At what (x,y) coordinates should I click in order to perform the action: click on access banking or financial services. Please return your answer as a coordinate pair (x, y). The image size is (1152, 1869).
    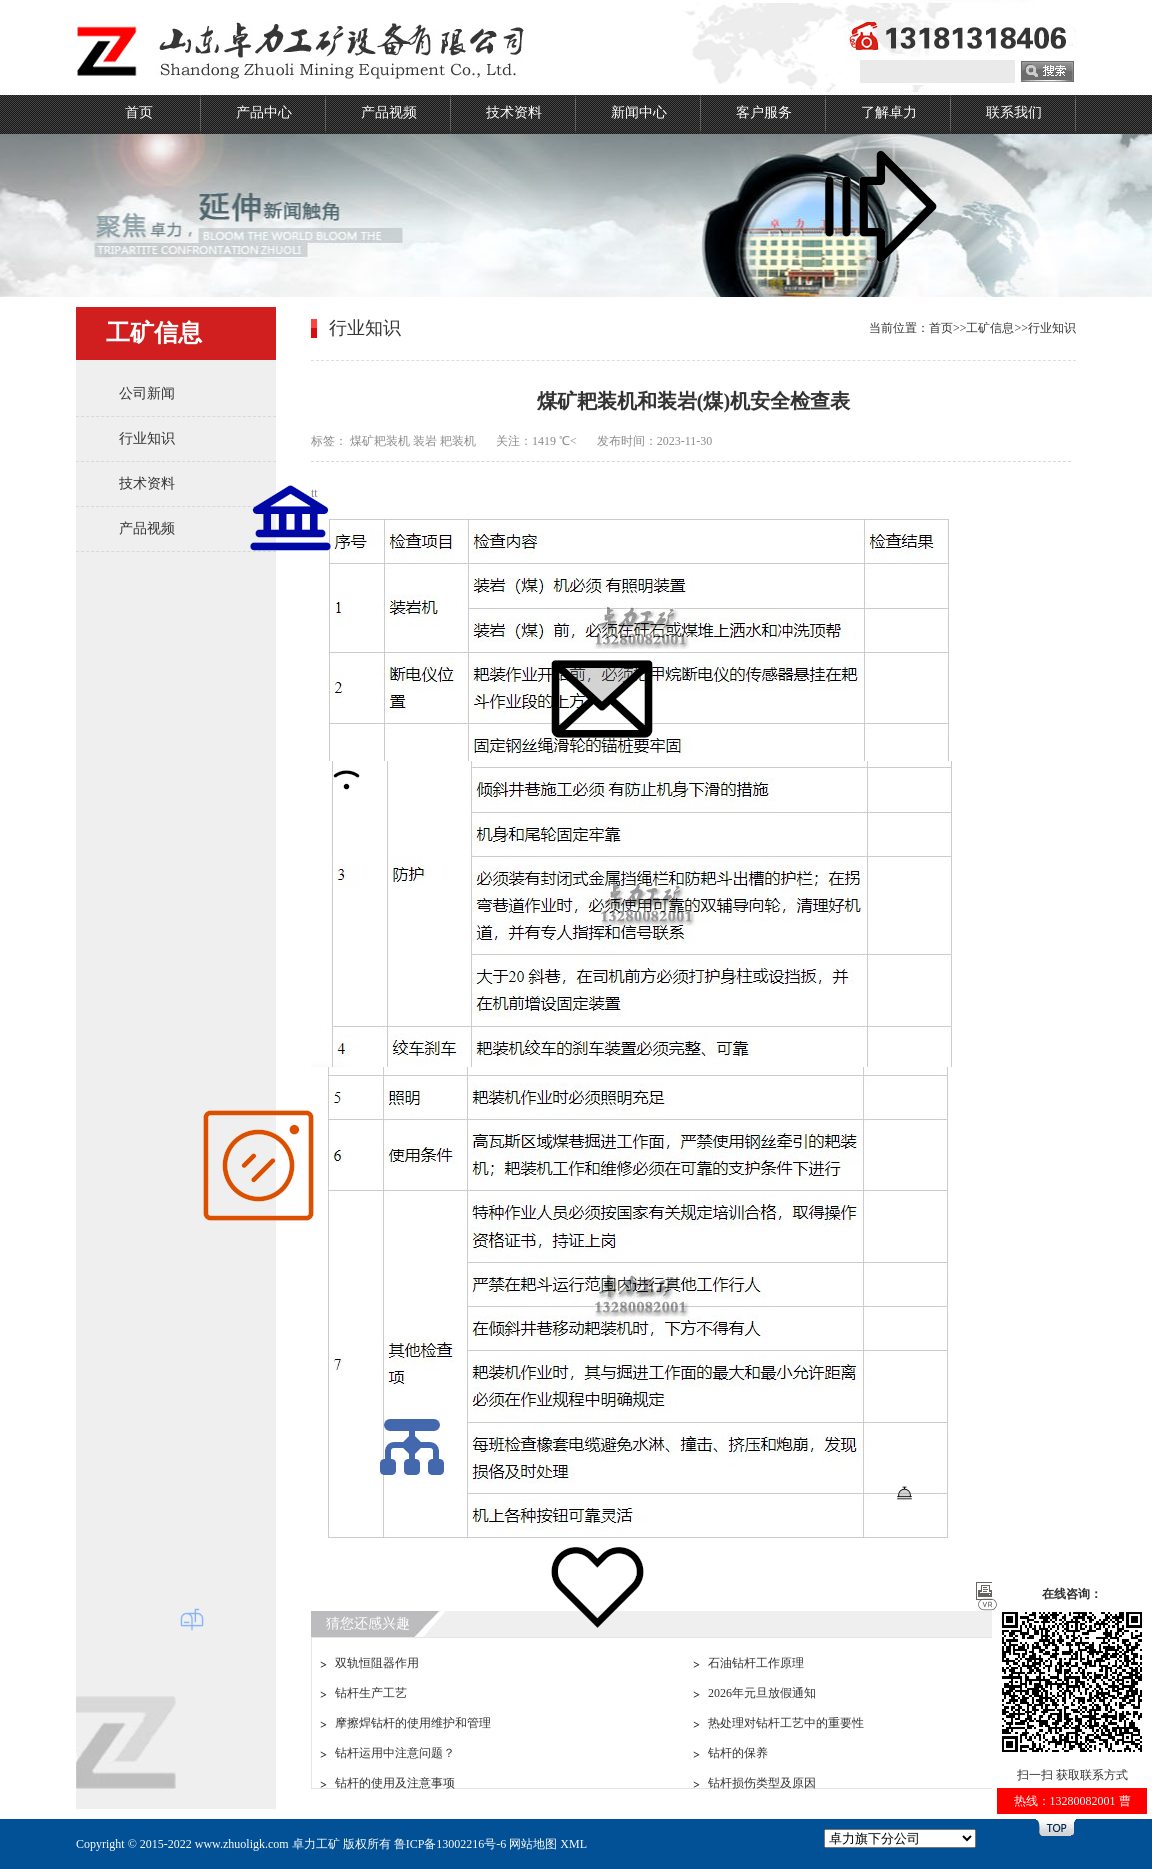
    Looking at the image, I should click on (290, 520).